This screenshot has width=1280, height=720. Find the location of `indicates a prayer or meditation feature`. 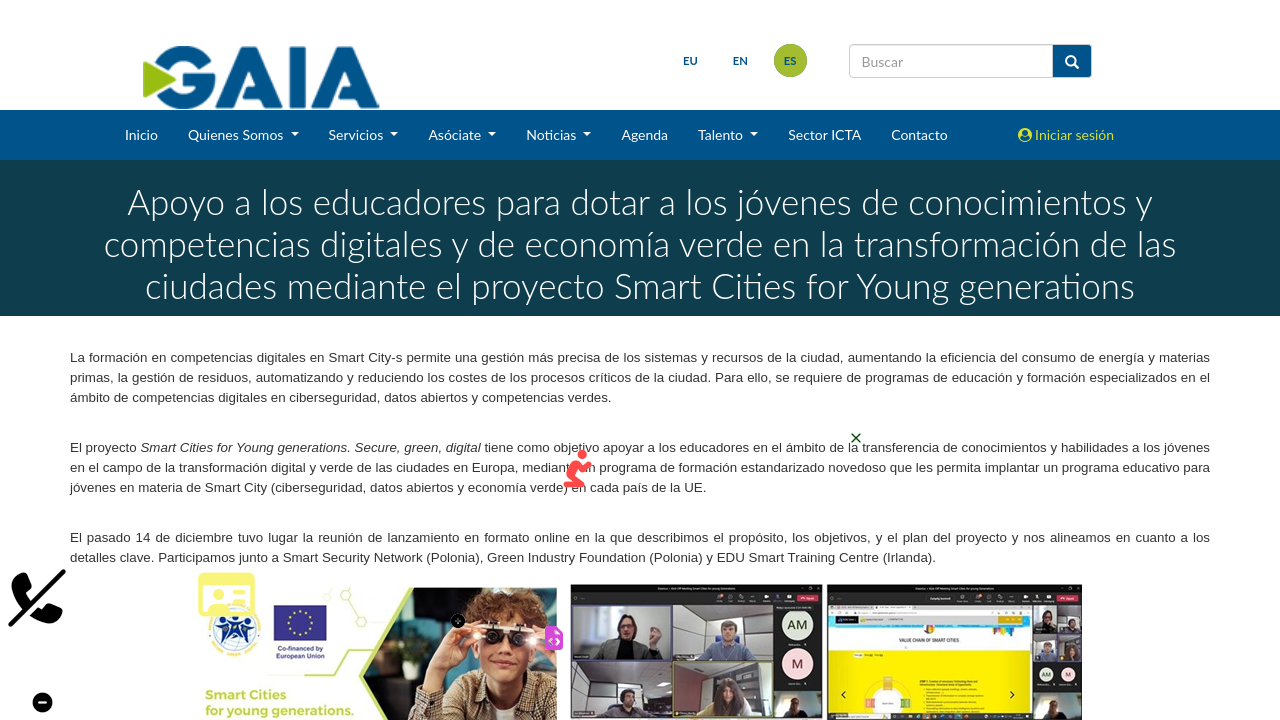

indicates a prayer or meditation feature is located at coordinates (577, 468).